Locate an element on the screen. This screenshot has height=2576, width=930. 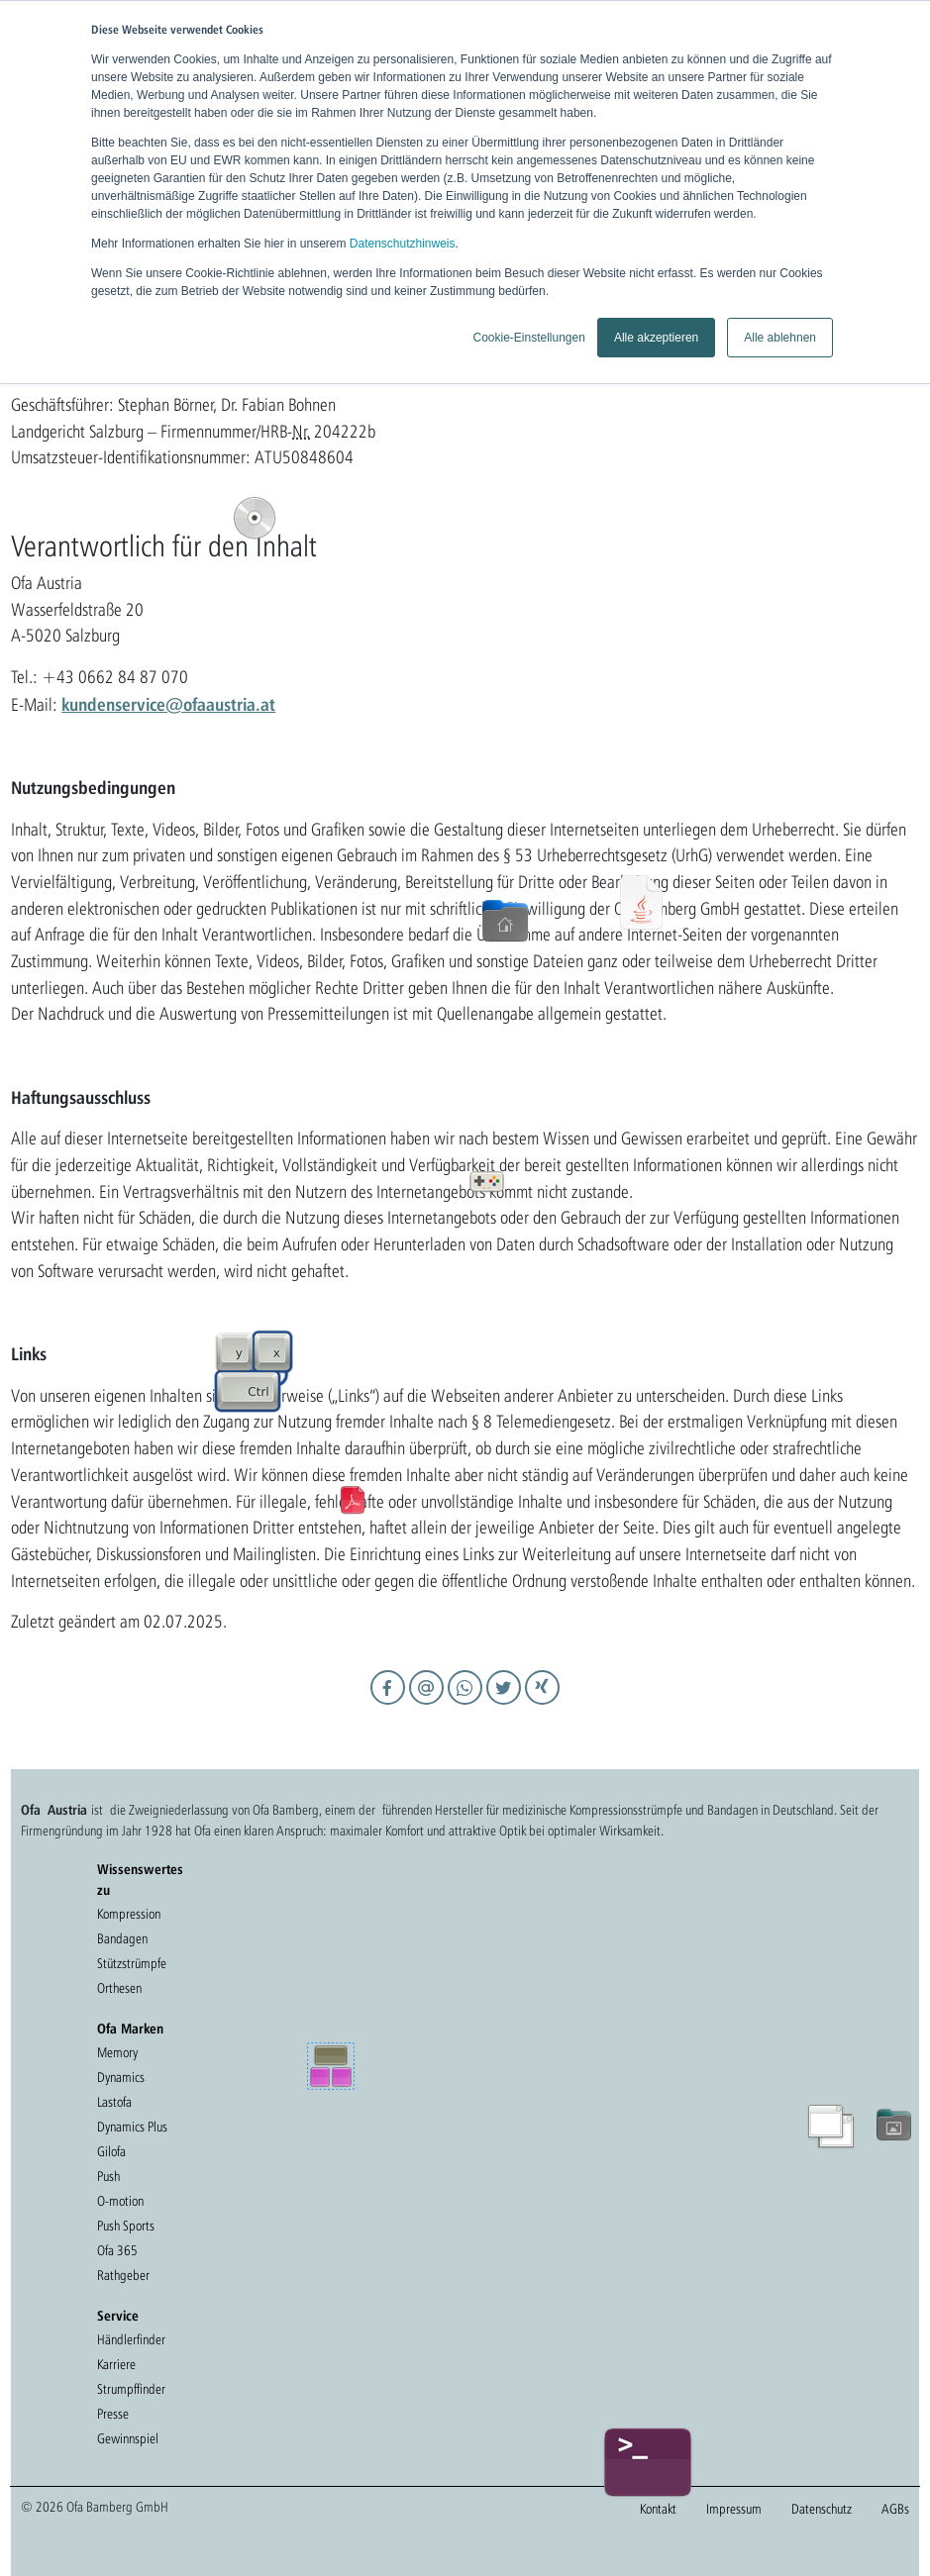
game controller input device detected is located at coordinates (486, 1181).